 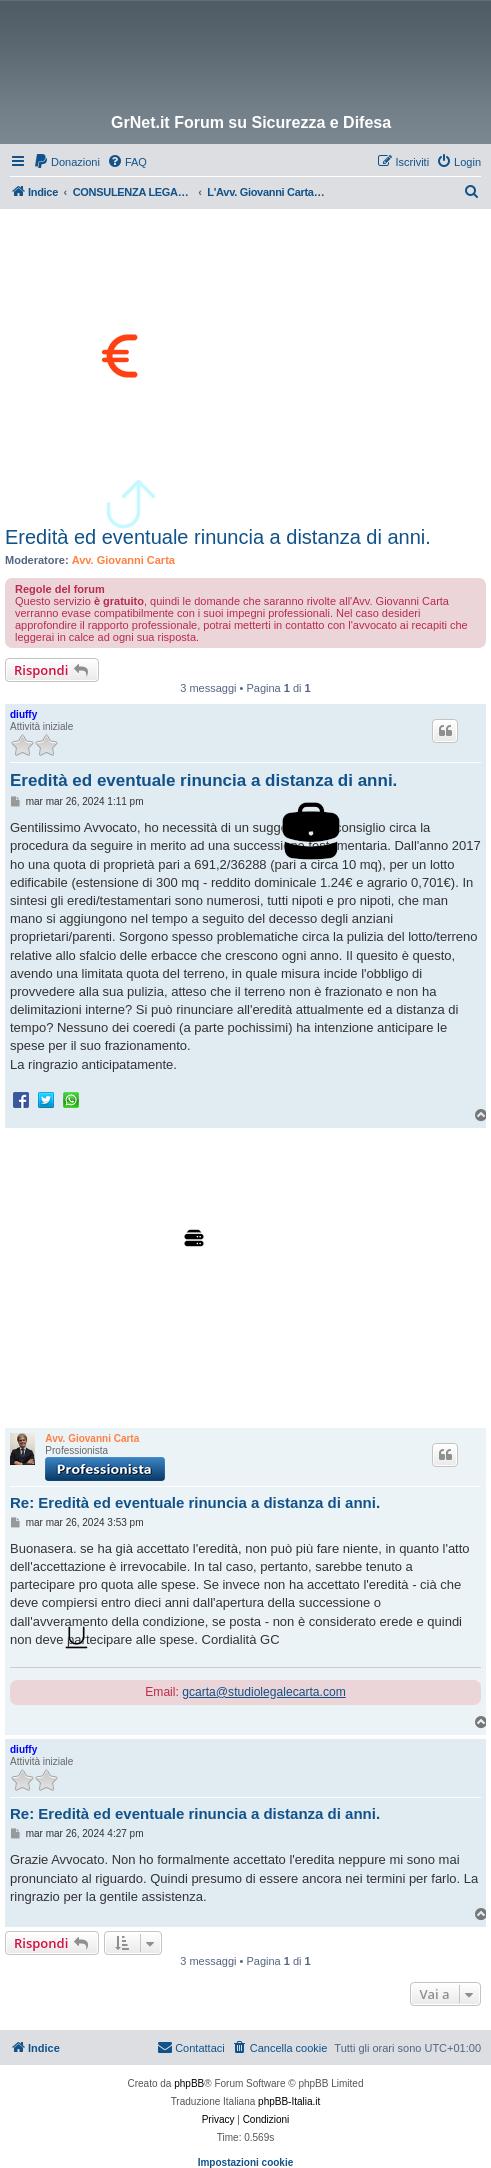 I want to click on view server infrastructure, so click(x=194, y=1238).